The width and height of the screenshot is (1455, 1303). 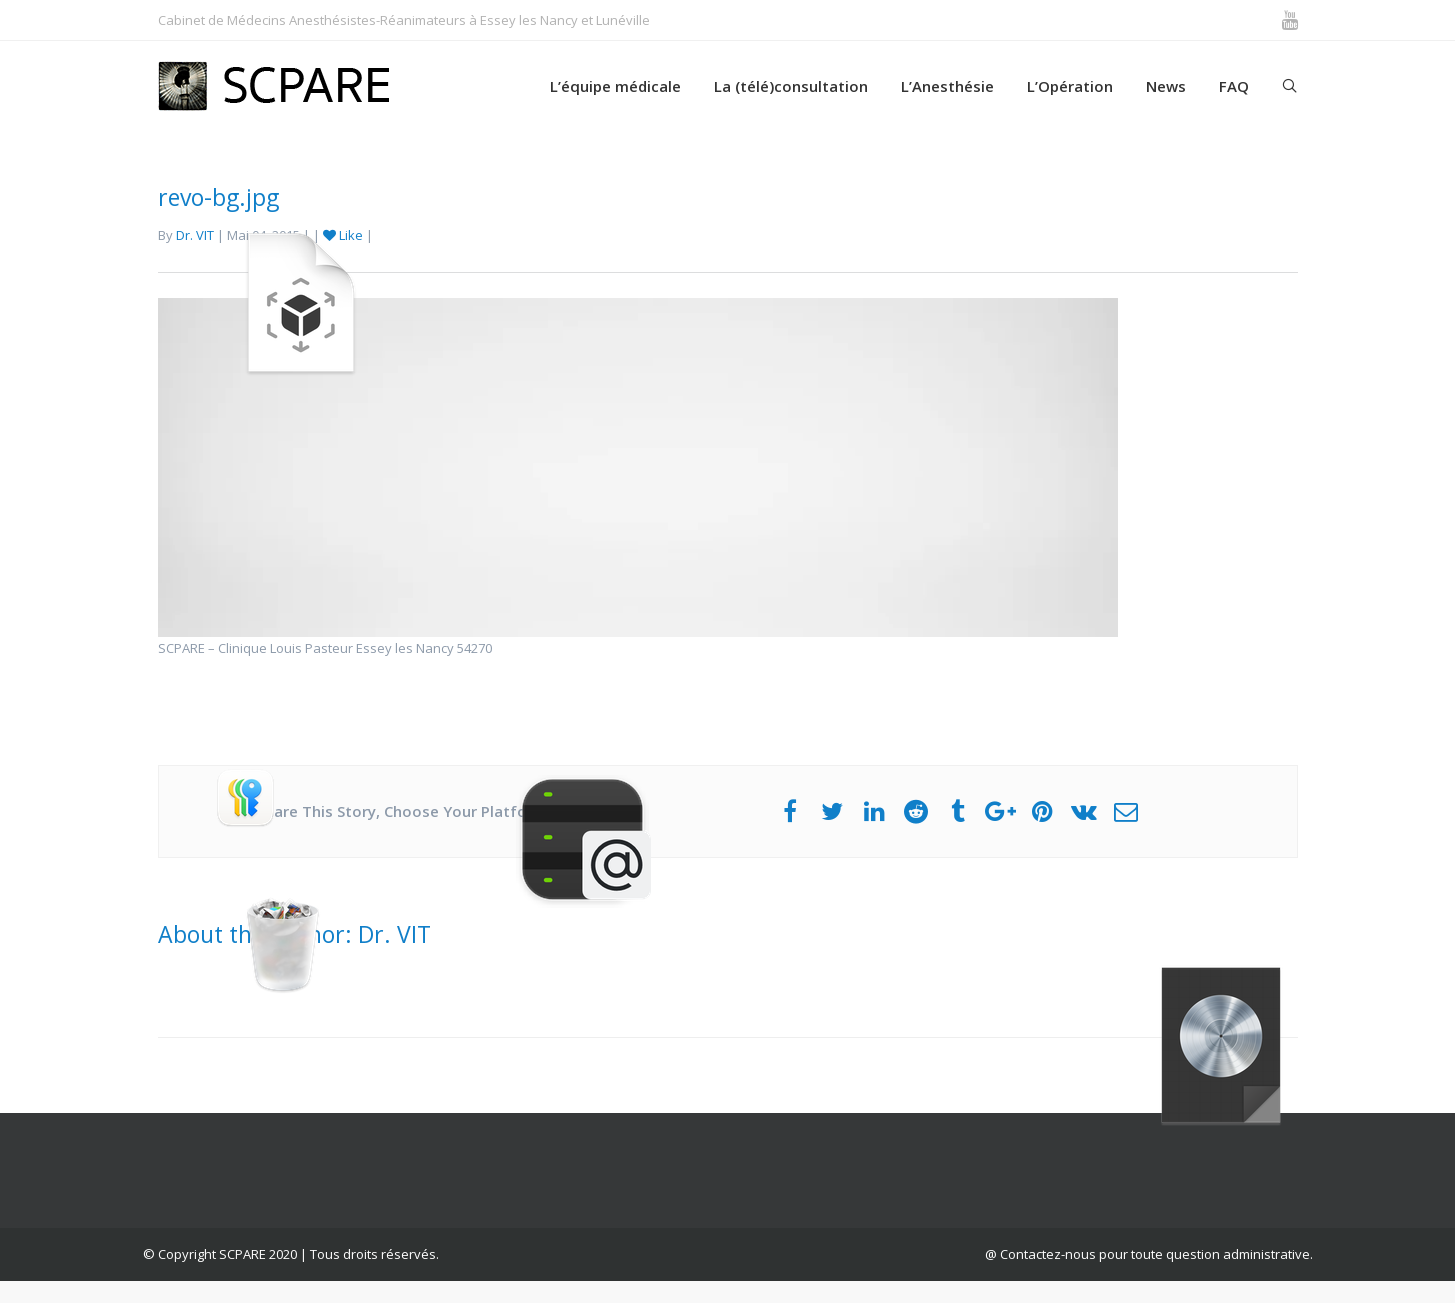 I want to click on open a 3D reality file or AR content, so click(x=301, y=306).